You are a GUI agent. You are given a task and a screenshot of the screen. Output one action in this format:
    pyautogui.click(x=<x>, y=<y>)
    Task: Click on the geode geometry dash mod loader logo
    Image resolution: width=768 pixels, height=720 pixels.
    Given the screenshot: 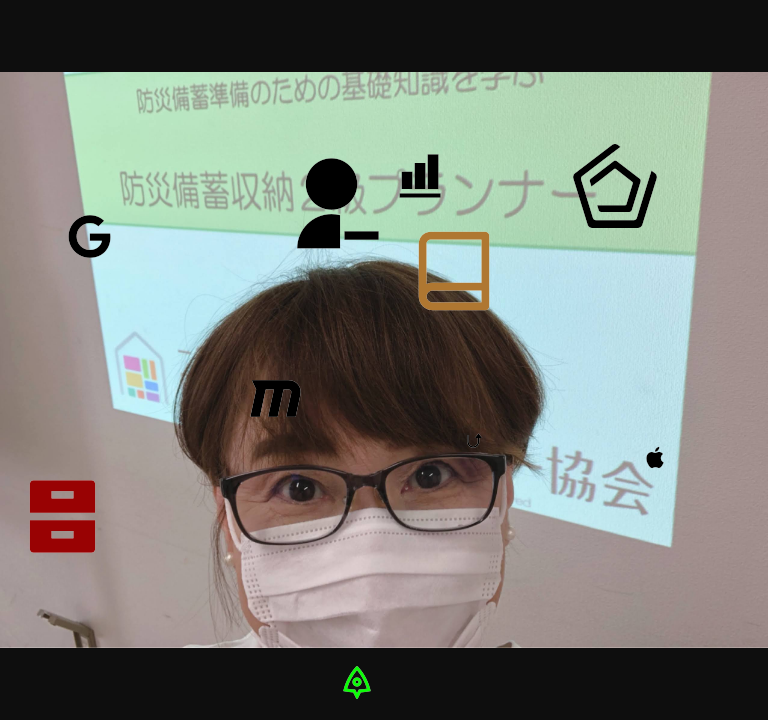 What is the action you would take?
    pyautogui.click(x=615, y=186)
    